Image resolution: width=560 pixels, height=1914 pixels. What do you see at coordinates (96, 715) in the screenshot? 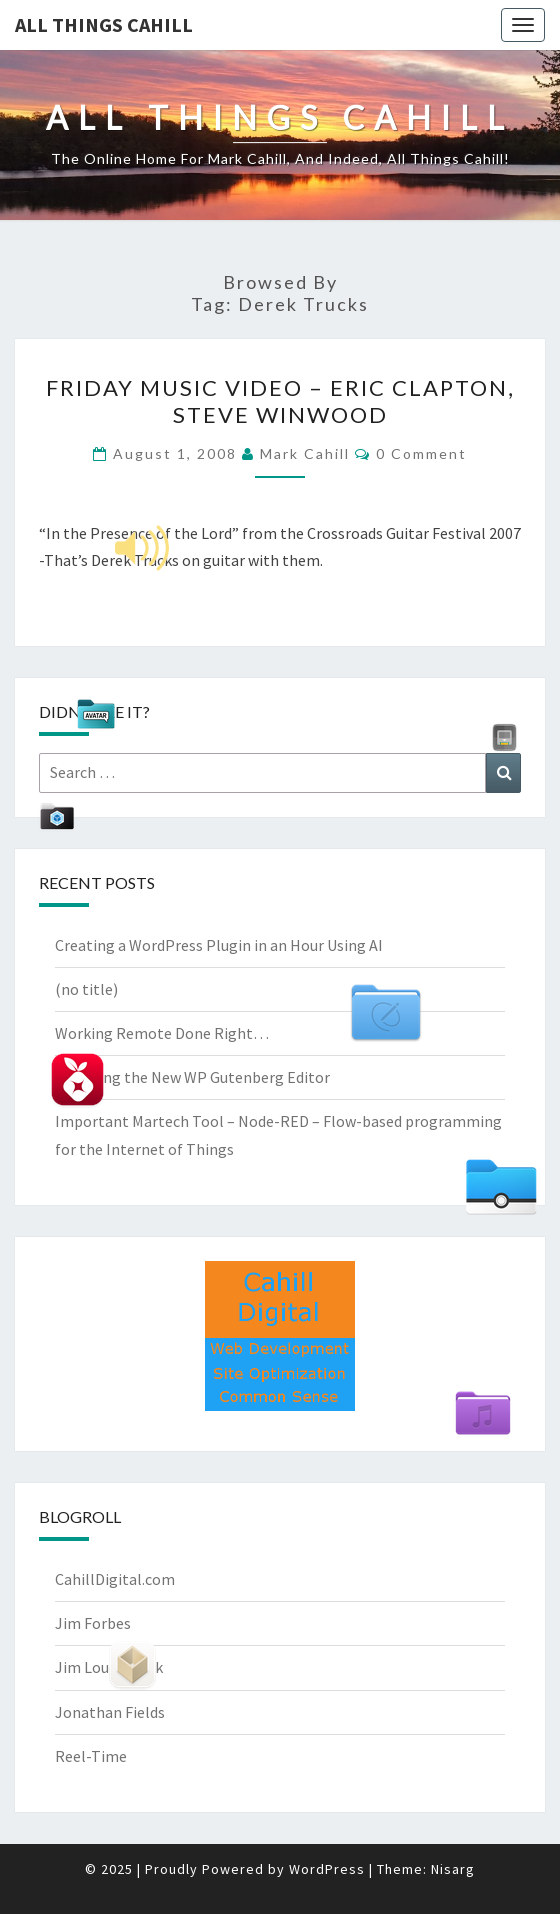
I see `open vrchat avatar files folder` at bounding box center [96, 715].